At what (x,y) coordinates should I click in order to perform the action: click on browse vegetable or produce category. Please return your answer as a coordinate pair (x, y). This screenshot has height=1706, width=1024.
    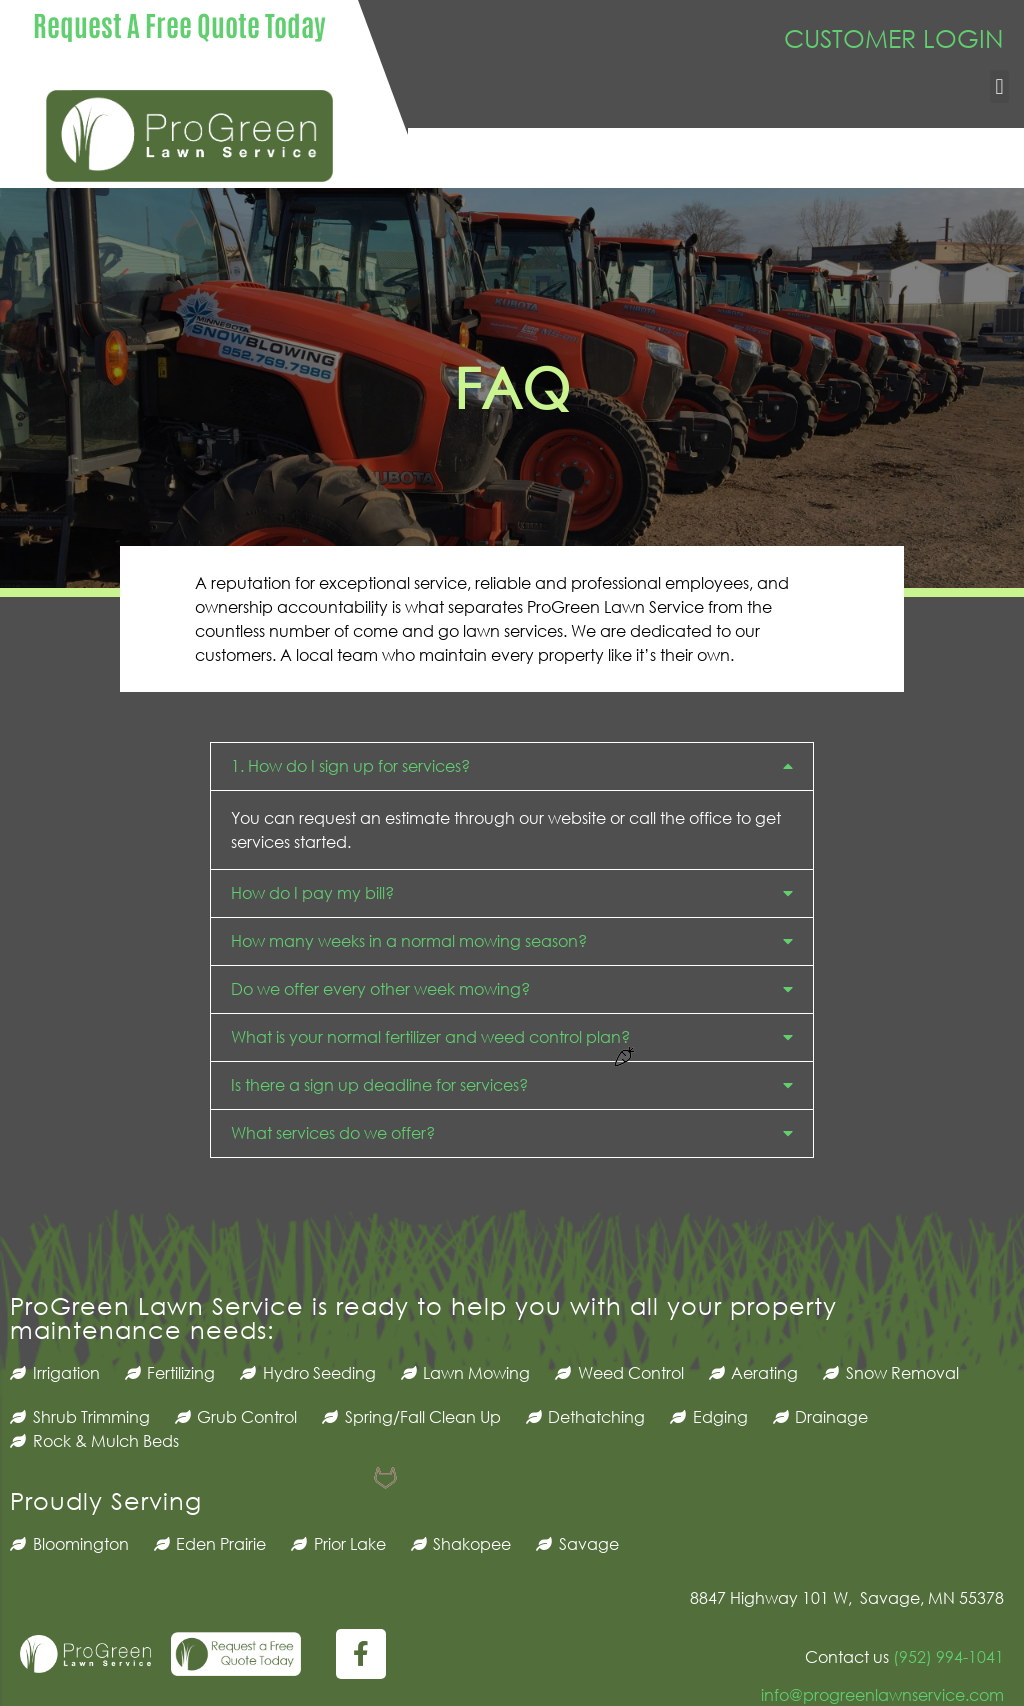
    Looking at the image, I should click on (624, 1057).